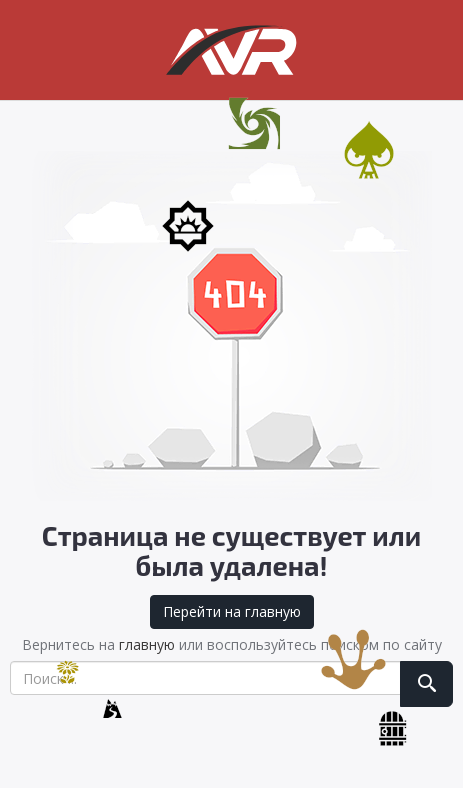 This screenshot has height=788, width=463. I want to click on indicates death or game over in a card game, so click(369, 149).